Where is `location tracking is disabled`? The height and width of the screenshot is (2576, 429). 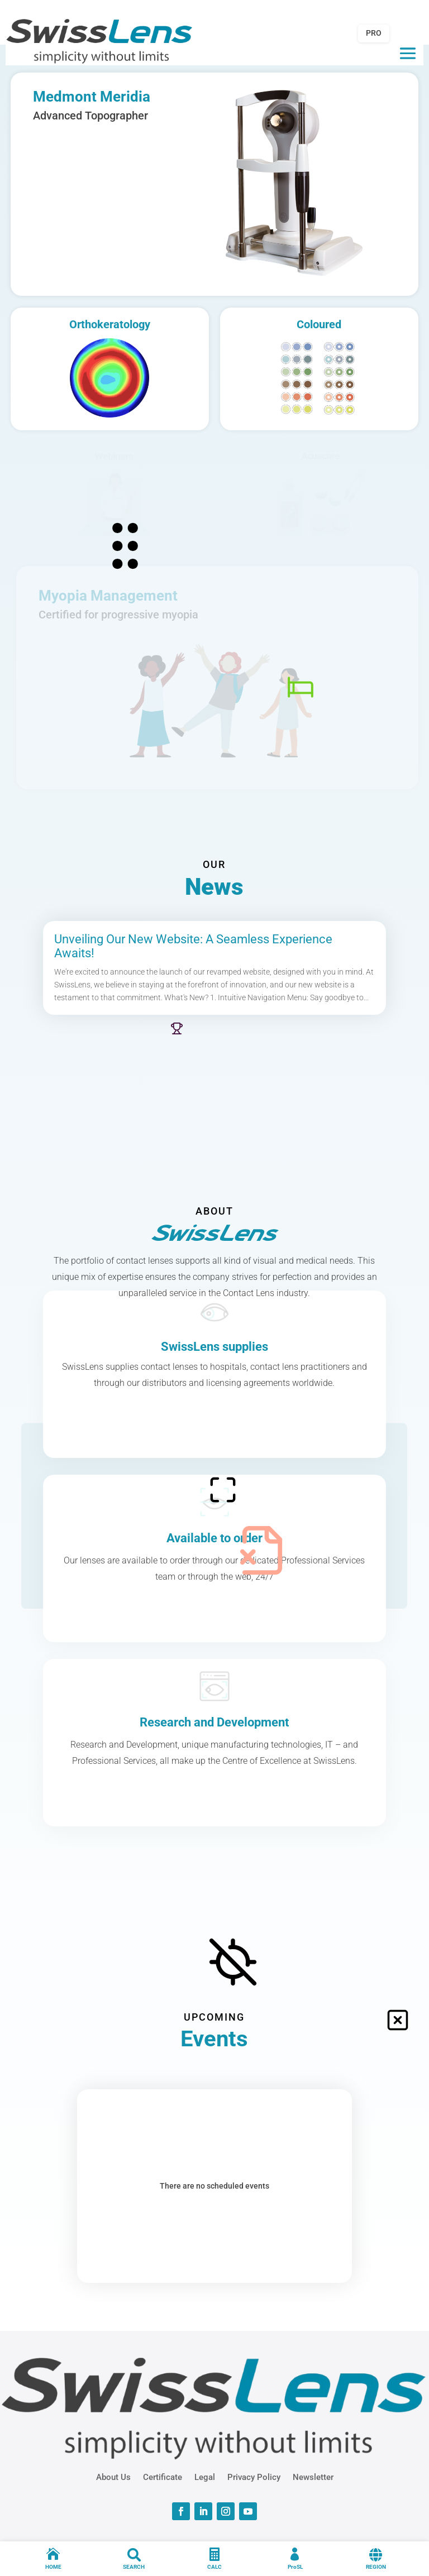 location tracking is disabled is located at coordinates (233, 1962).